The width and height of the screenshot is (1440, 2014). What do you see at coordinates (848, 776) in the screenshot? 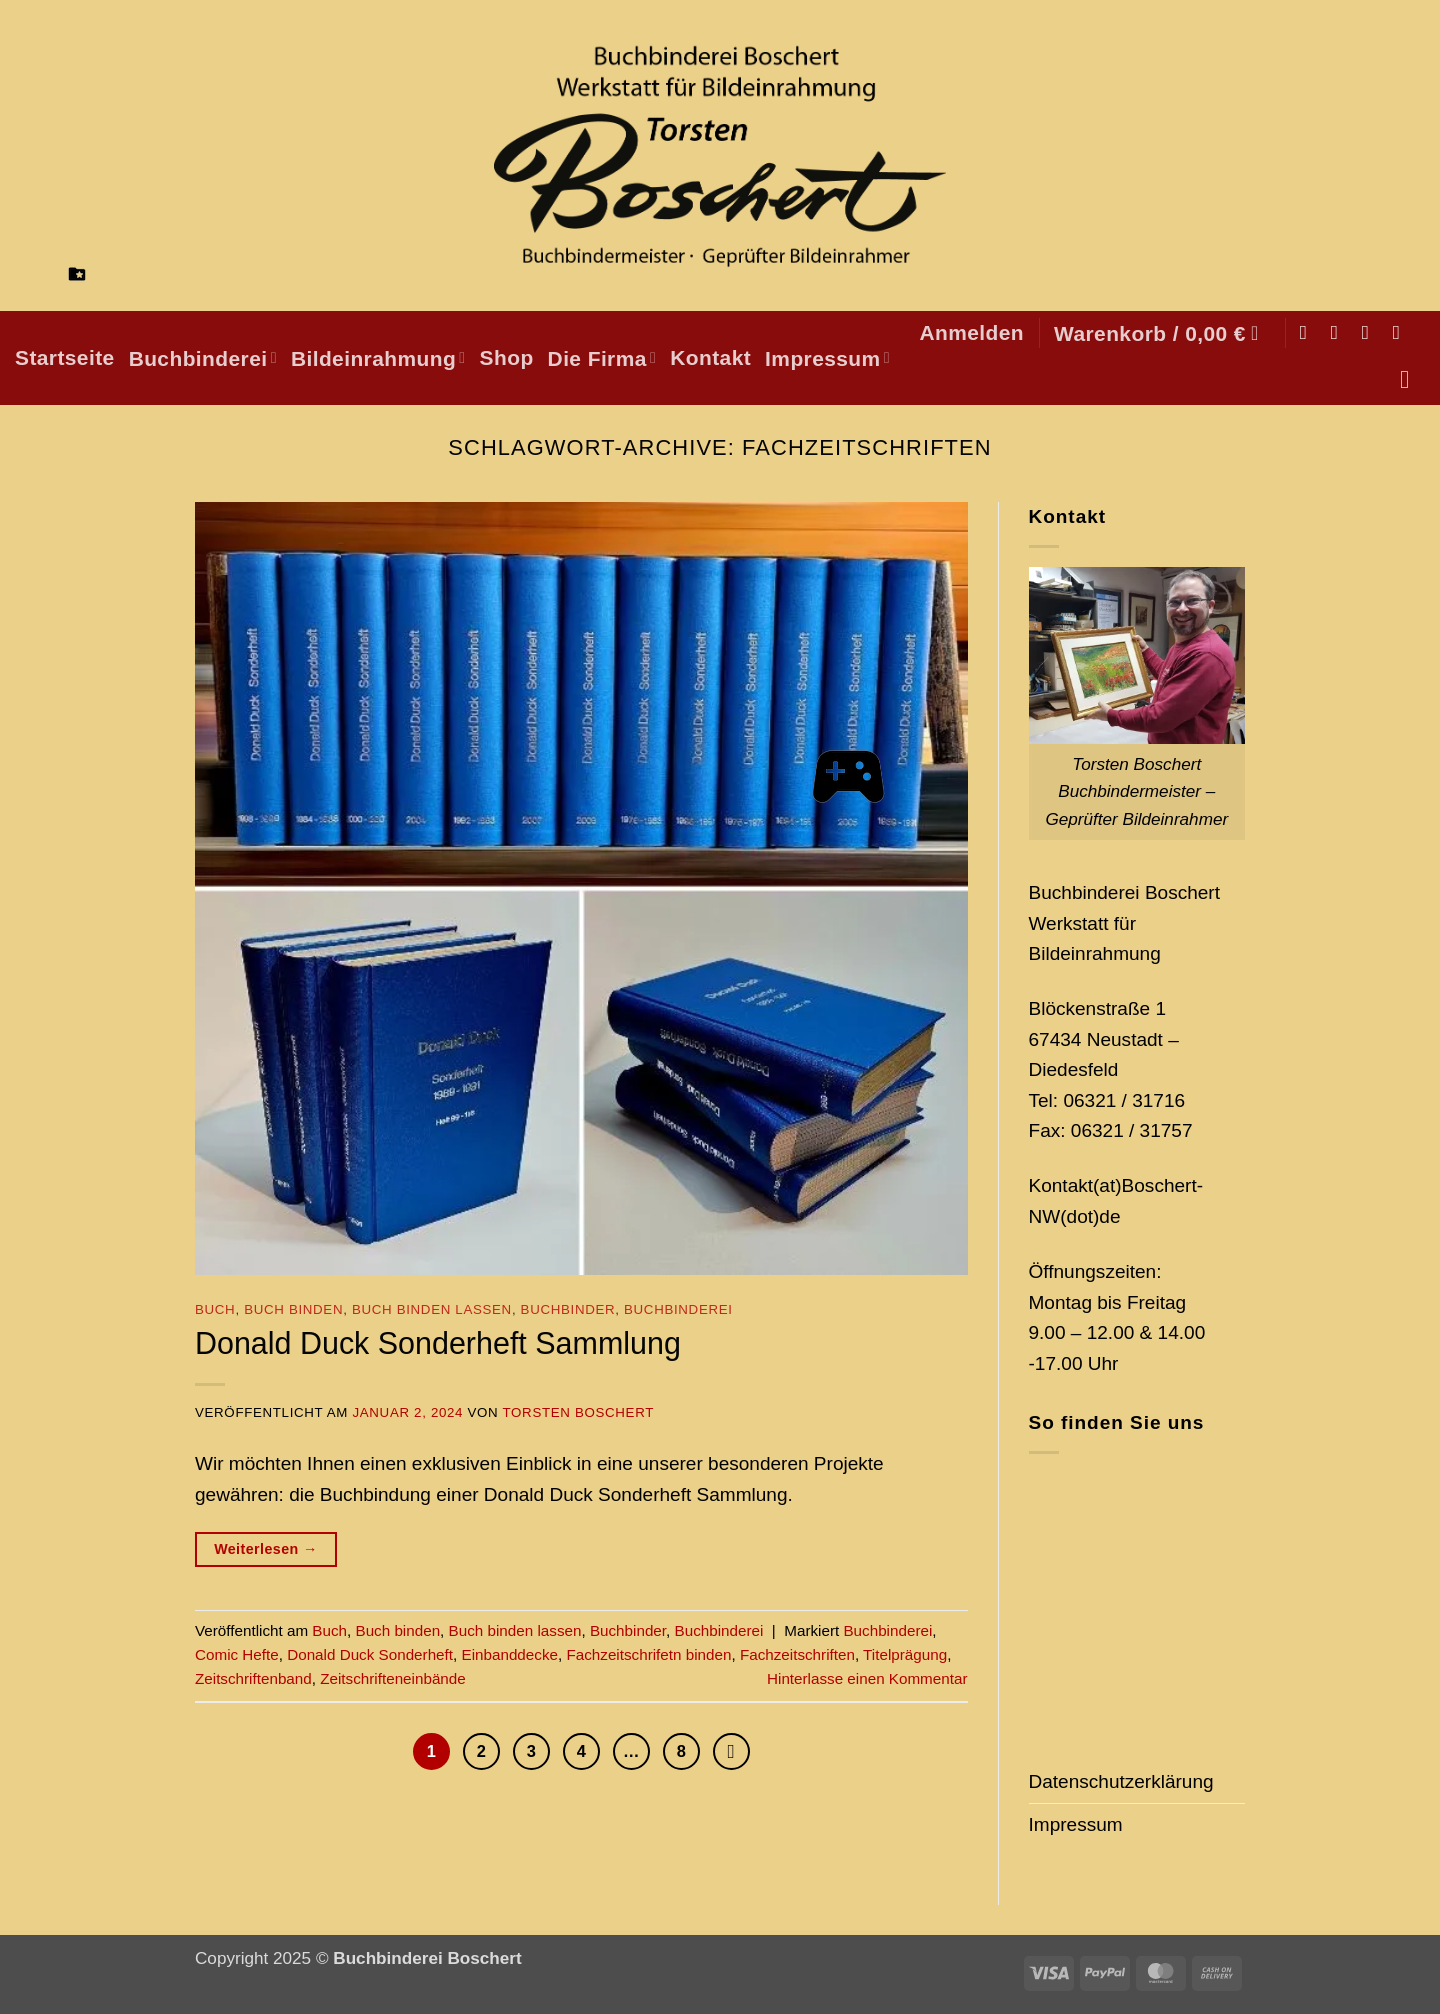
I see `access gaming or esports features` at bounding box center [848, 776].